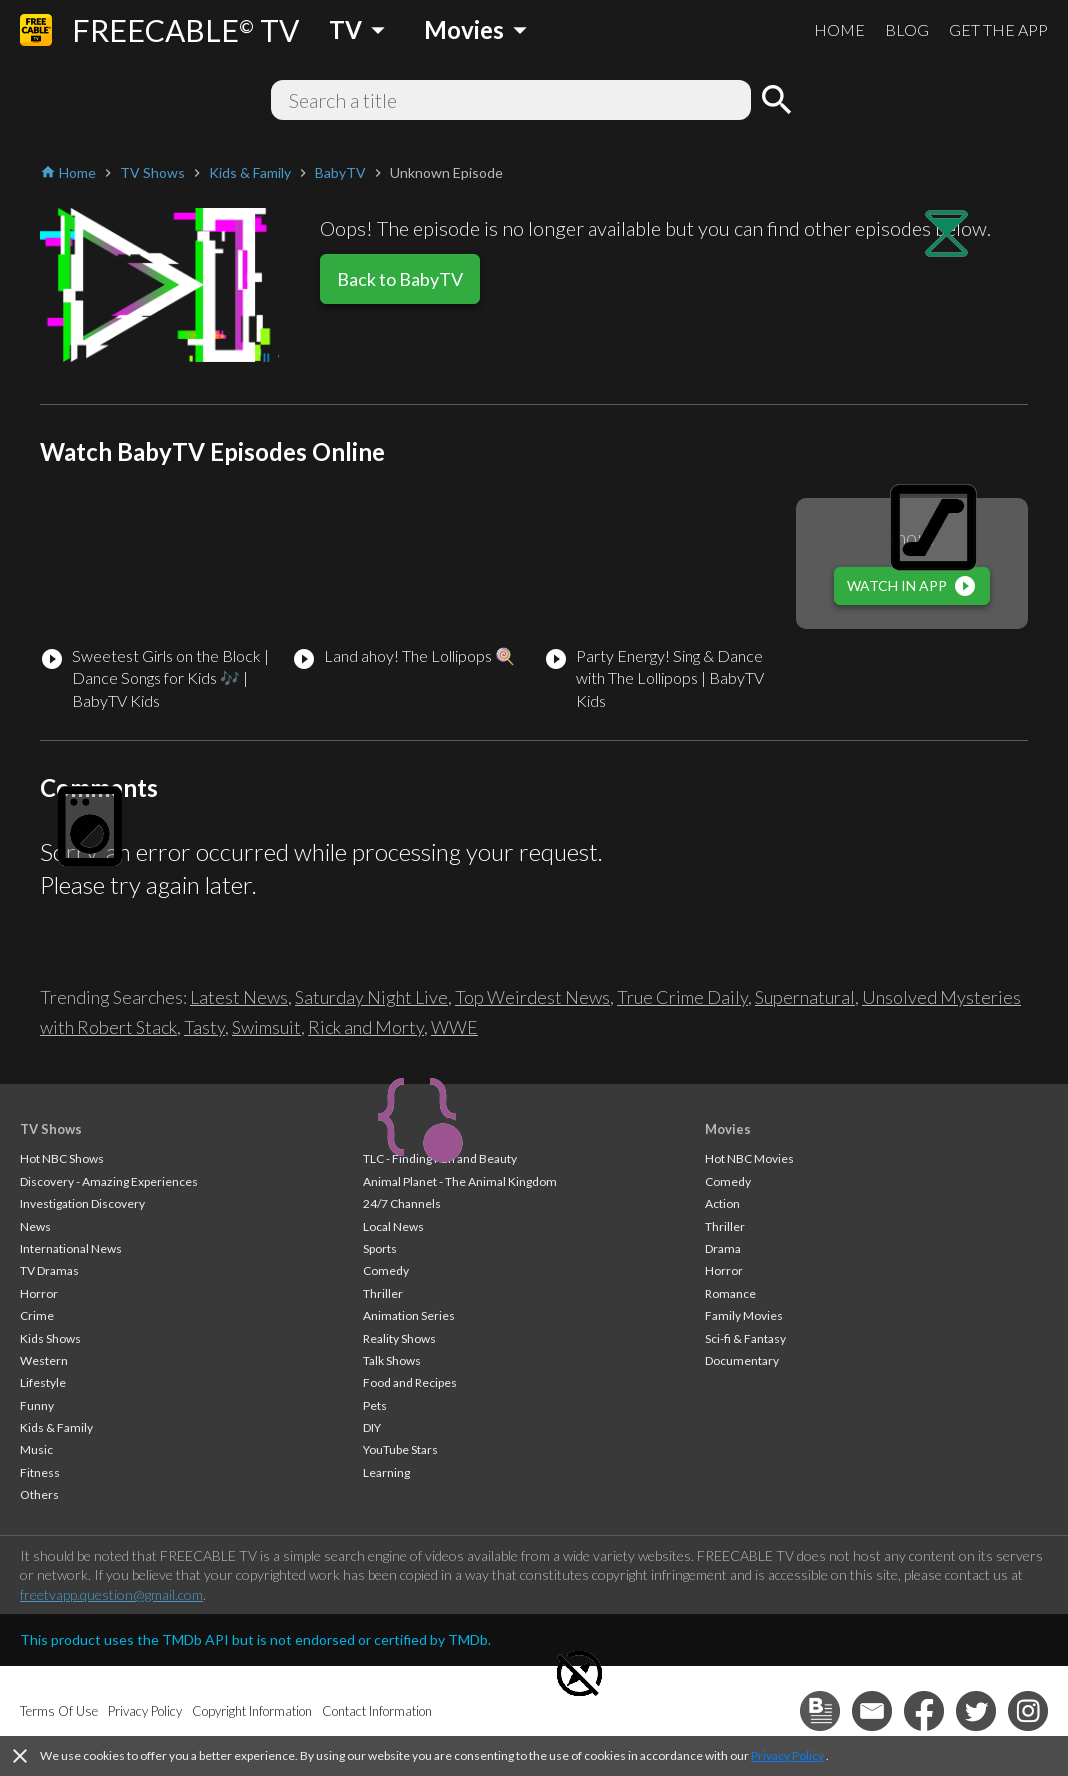 Image resolution: width=1068 pixels, height=1776 pixels. Describe the element at coordinates (579, 1673) in the screenshot. I see `disable compass or navigation features` at that location.